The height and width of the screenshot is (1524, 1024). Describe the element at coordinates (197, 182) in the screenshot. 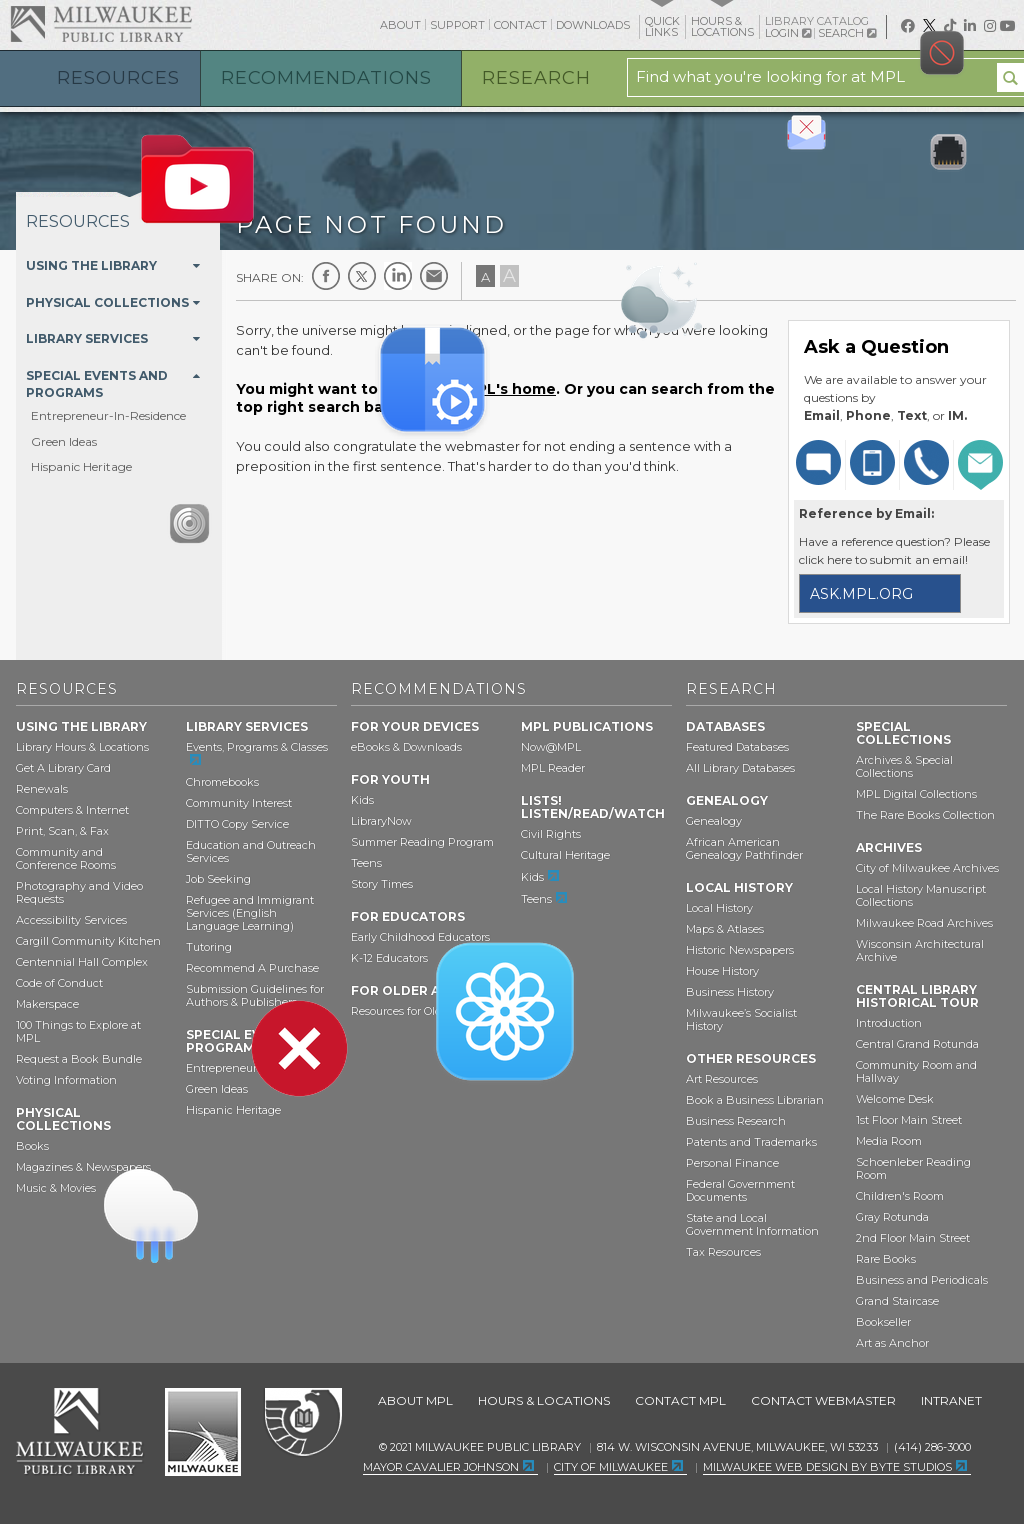

I see `open folder containing downloaded youtube videos` at that location.